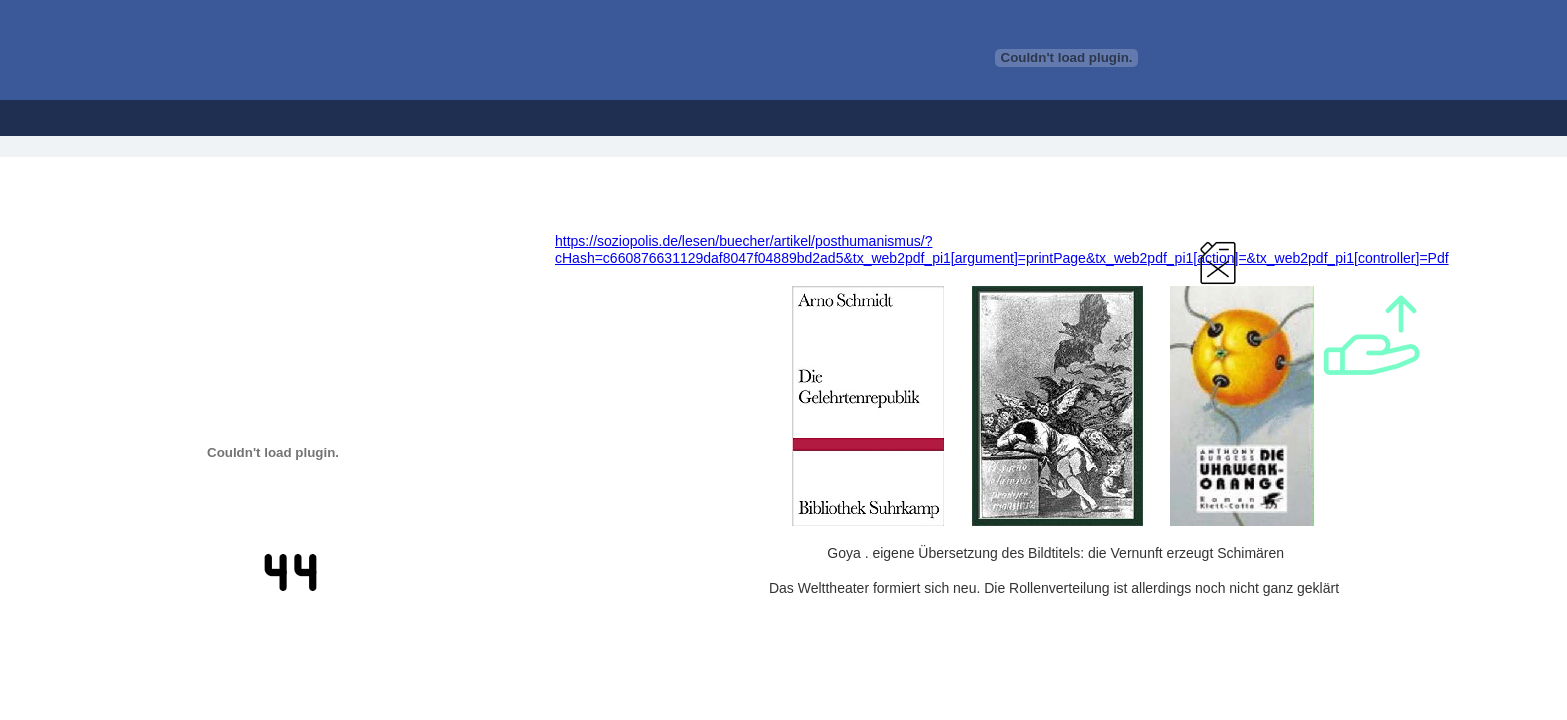 The image size is (1567, 720). I want to click on upload or send via hand gesture, so click(1375, 340).